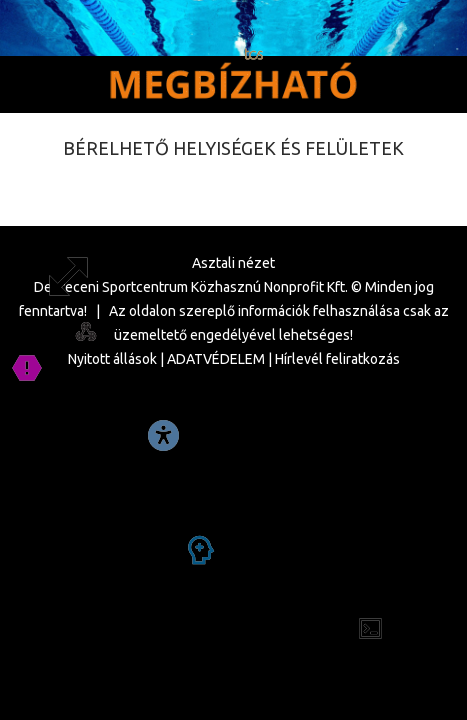  Describe the element at coordinates (27, 368) in the screenshot. I see `mark message as spam` at that location.